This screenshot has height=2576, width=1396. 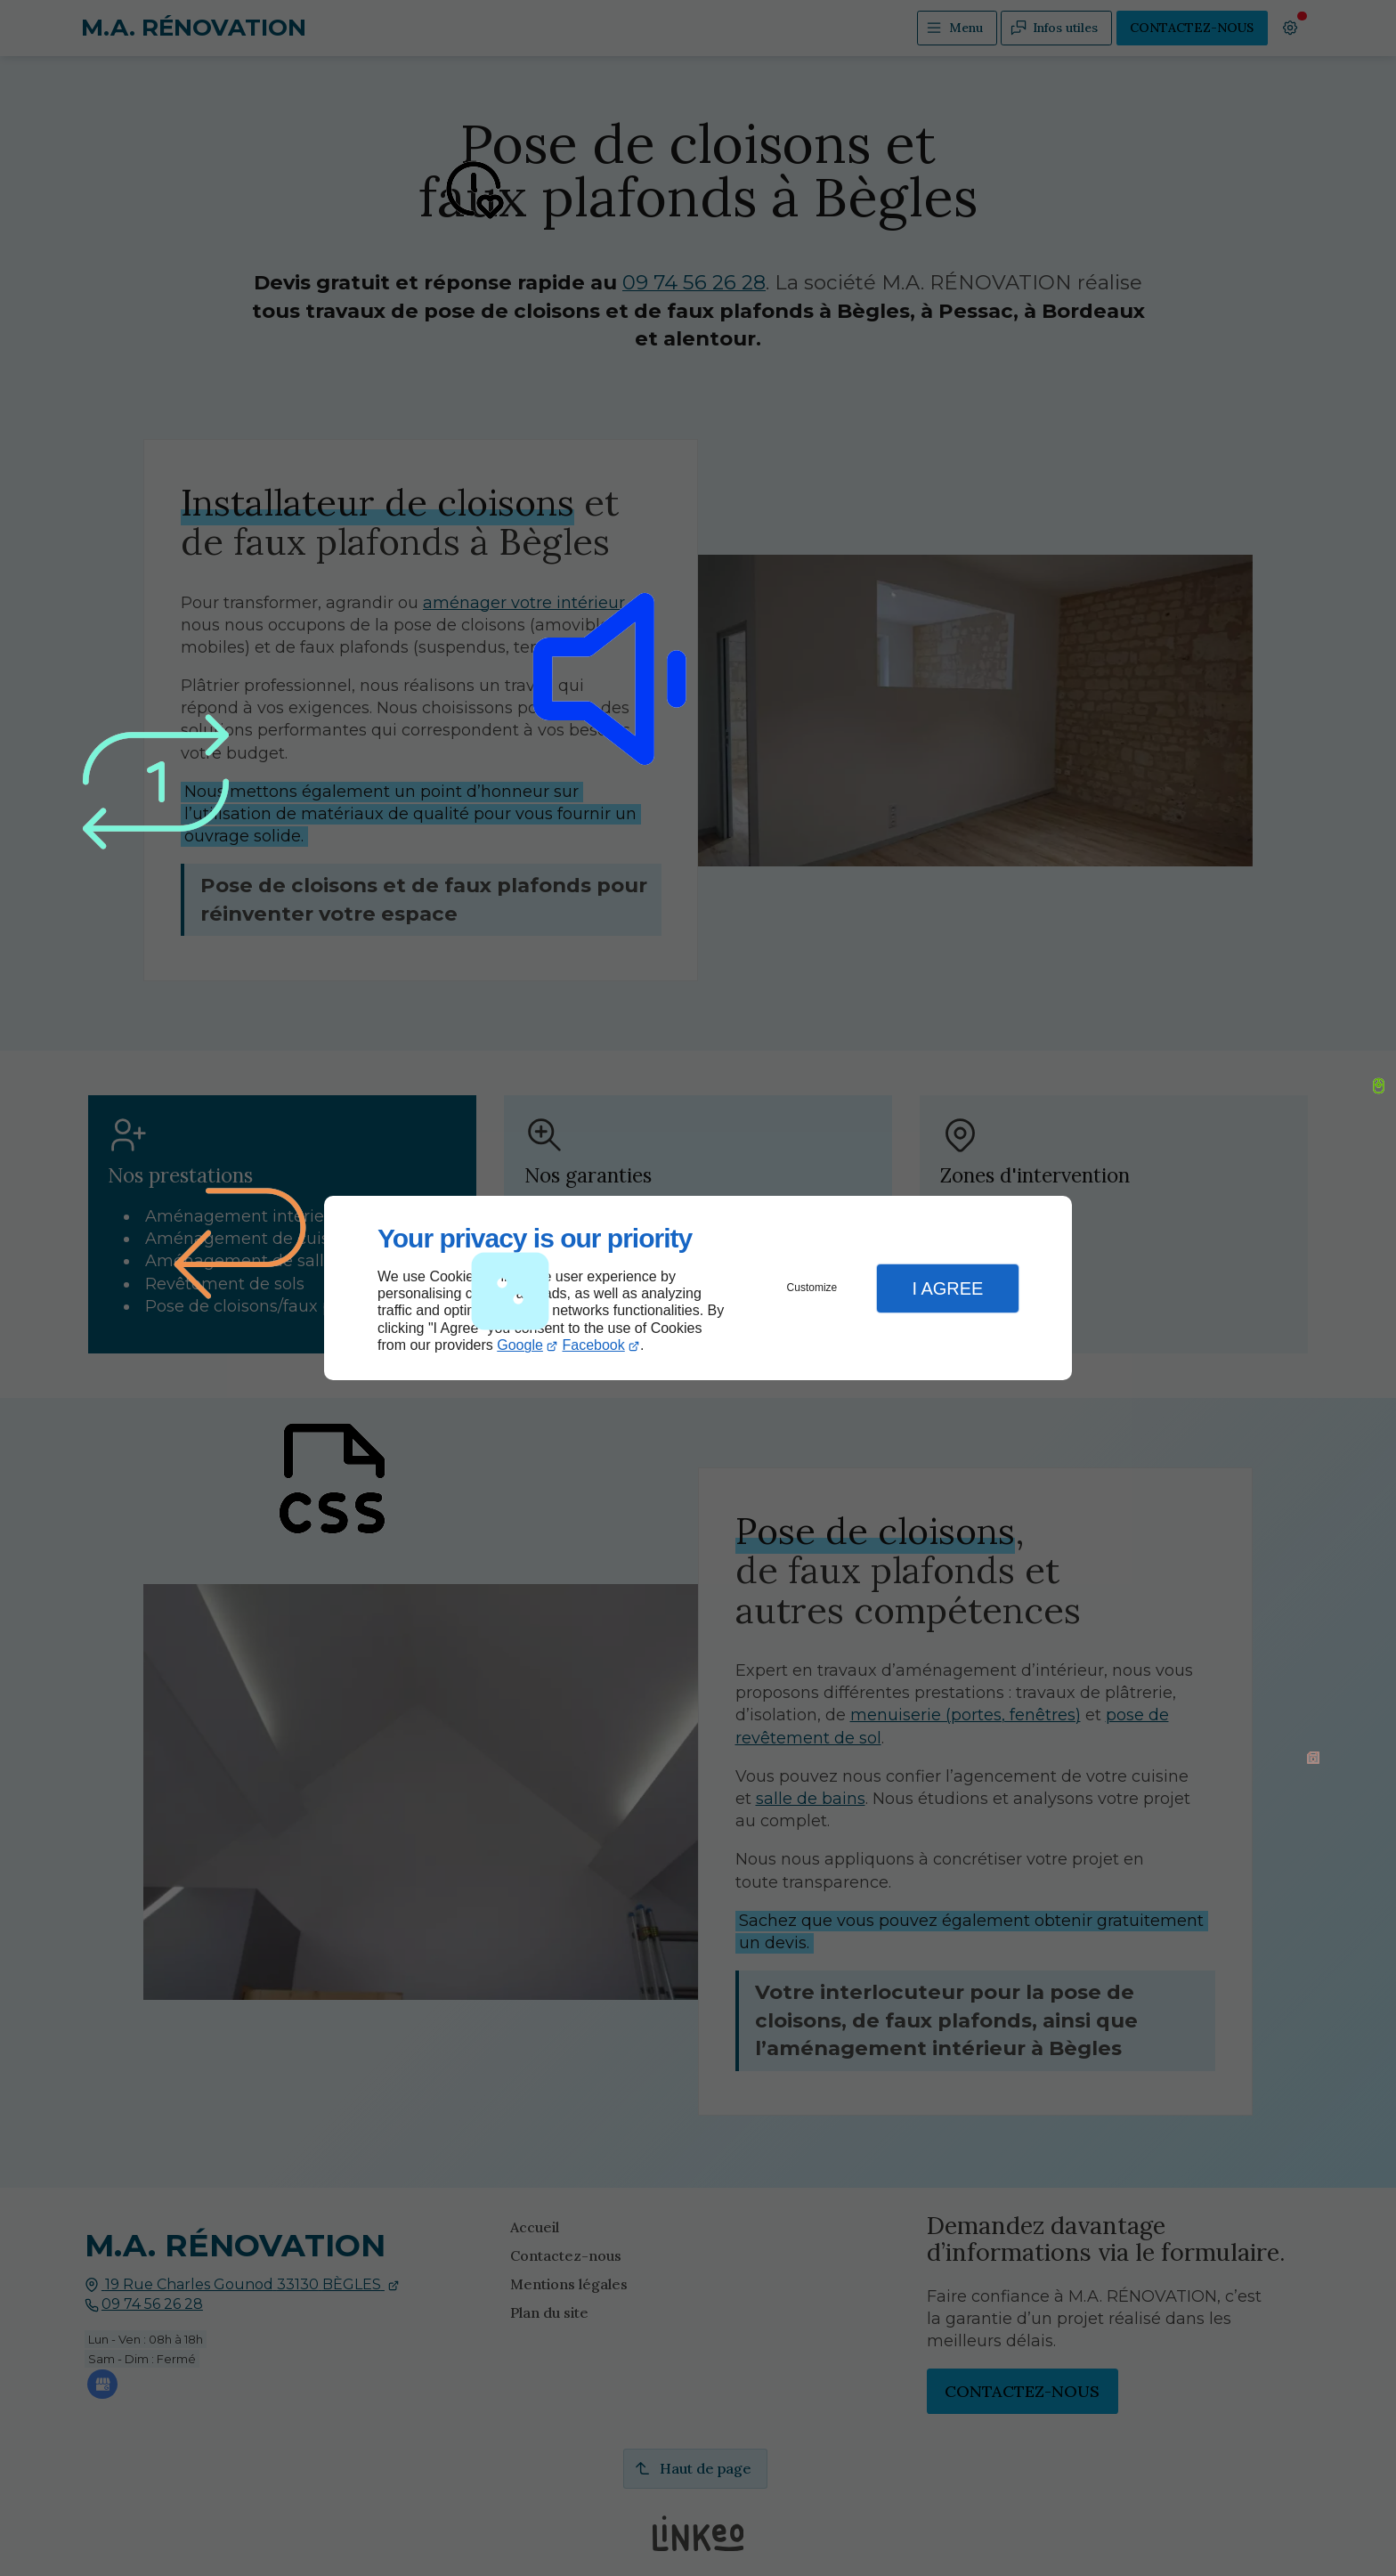 I want to click on repeat current track once, so click(x=156, y=782).